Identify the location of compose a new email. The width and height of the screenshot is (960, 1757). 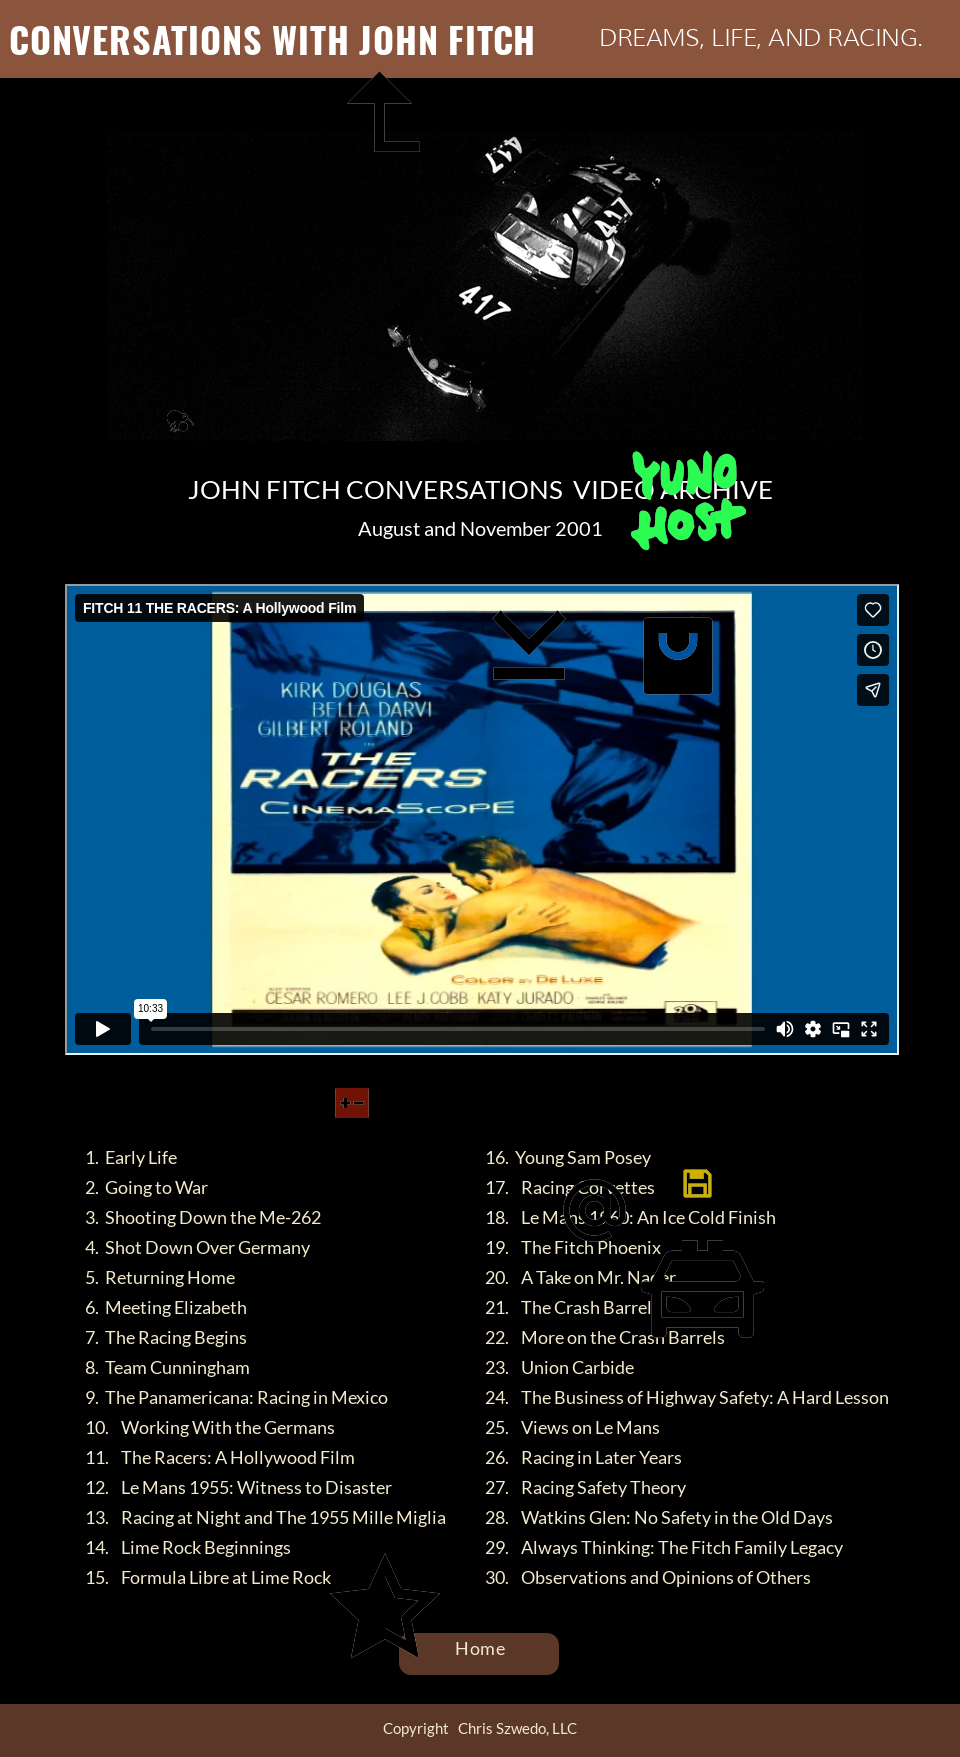
(594, 1210).